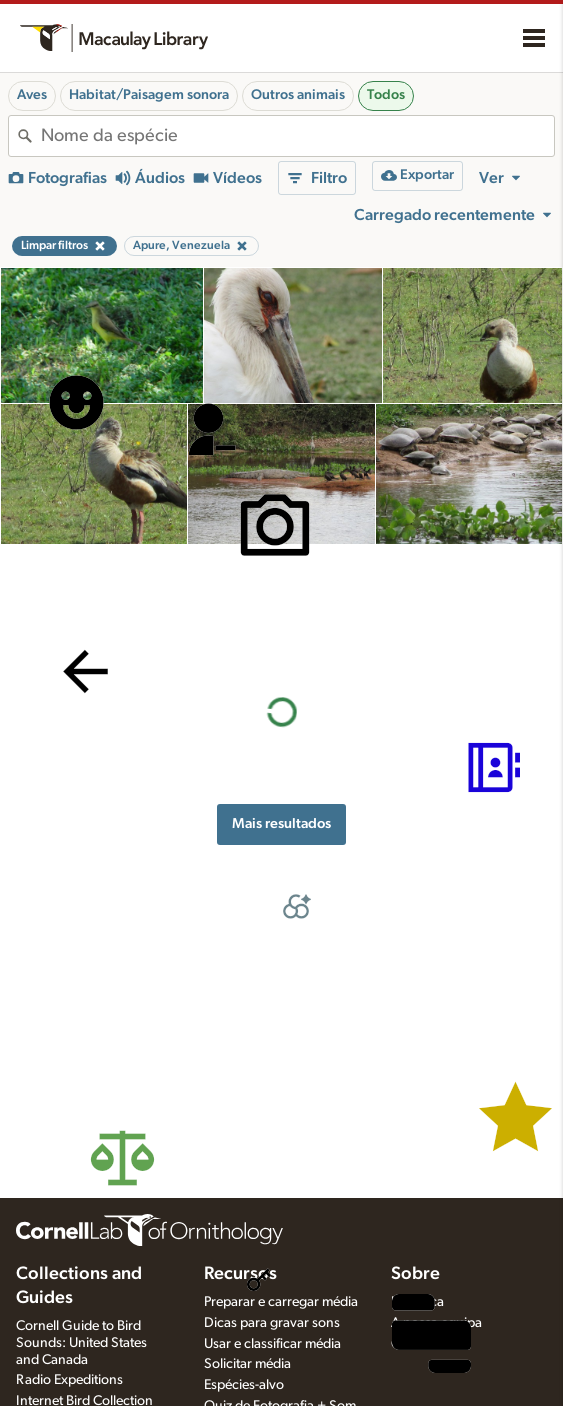  What do you see at coordinates (259, 1279) in the screenshot?
I see `access security or authentication settings` at bounding box center [259, 1279].